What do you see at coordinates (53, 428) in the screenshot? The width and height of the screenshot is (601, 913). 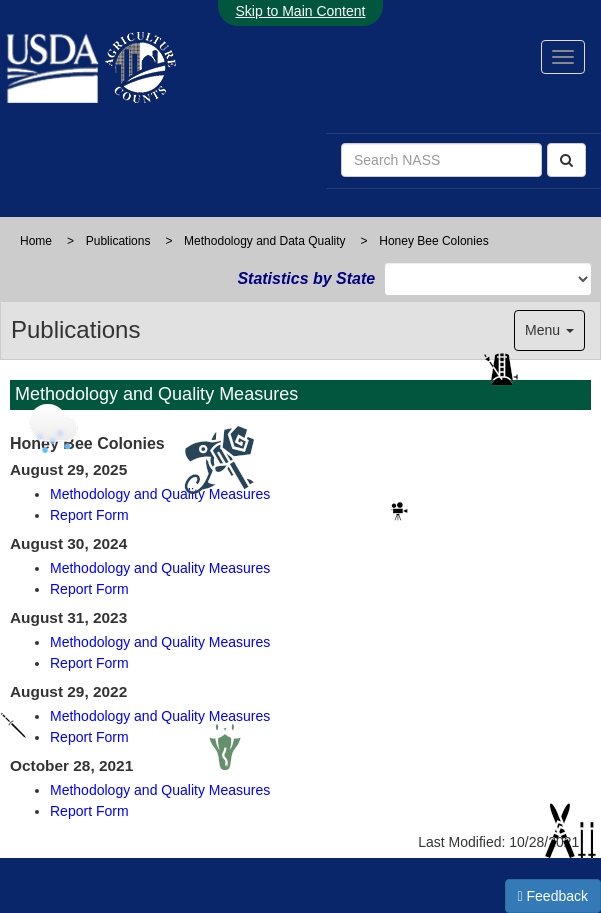 I see `indicates freezing rain weather conditions` at bounding box center [53, 428].